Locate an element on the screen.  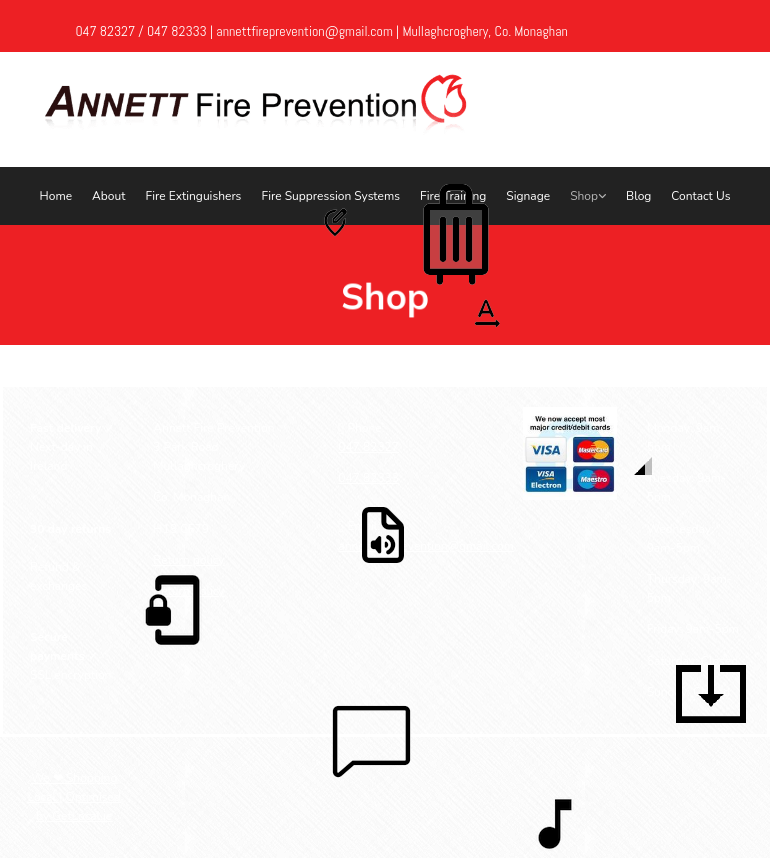
set text to horizontal orientation is located at coordinates (486, 314).